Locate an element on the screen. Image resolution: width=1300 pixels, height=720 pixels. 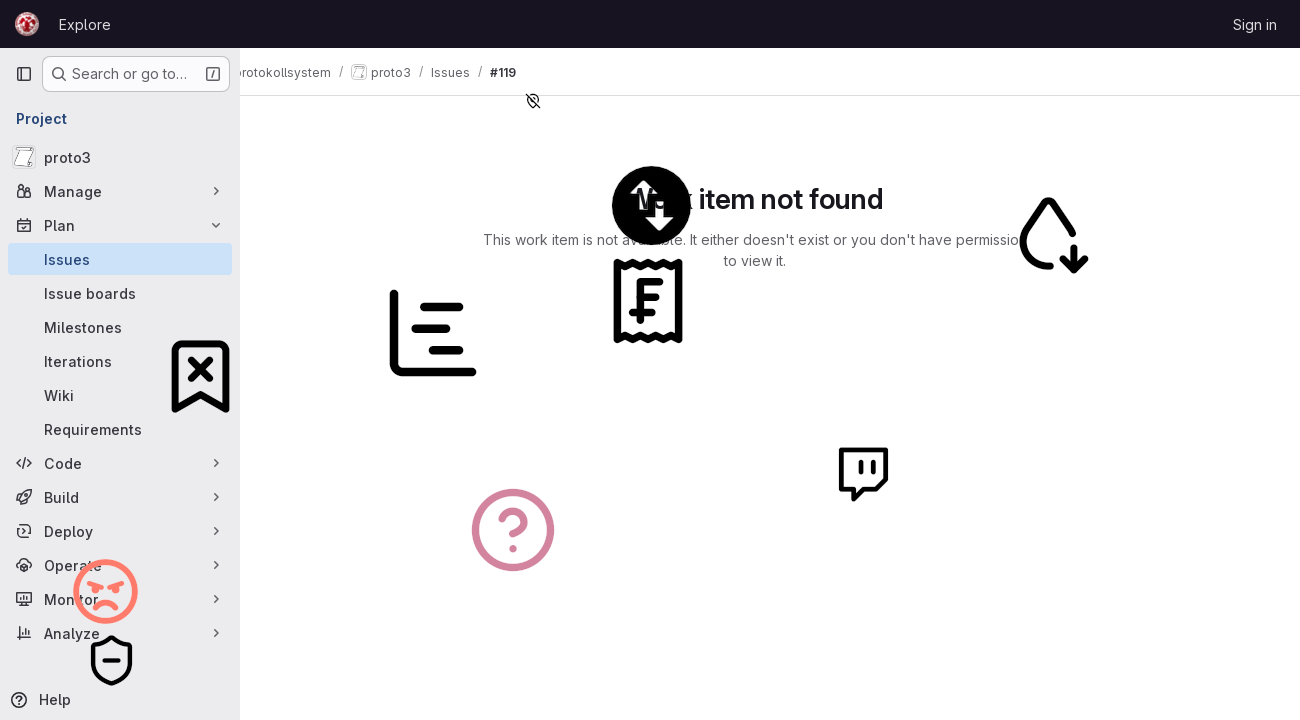
react to a message with anger is located at coordinates (105, 591).